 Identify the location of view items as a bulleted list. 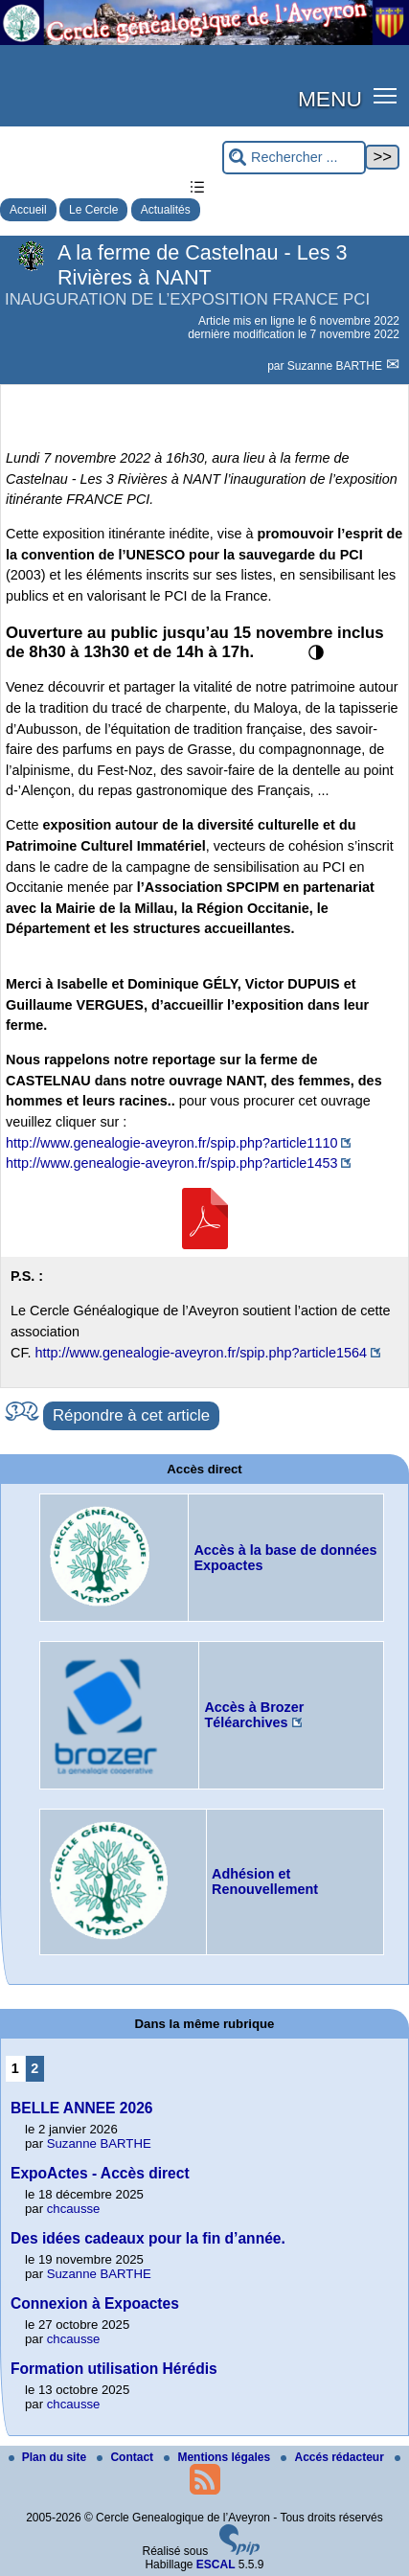
(197, 187).